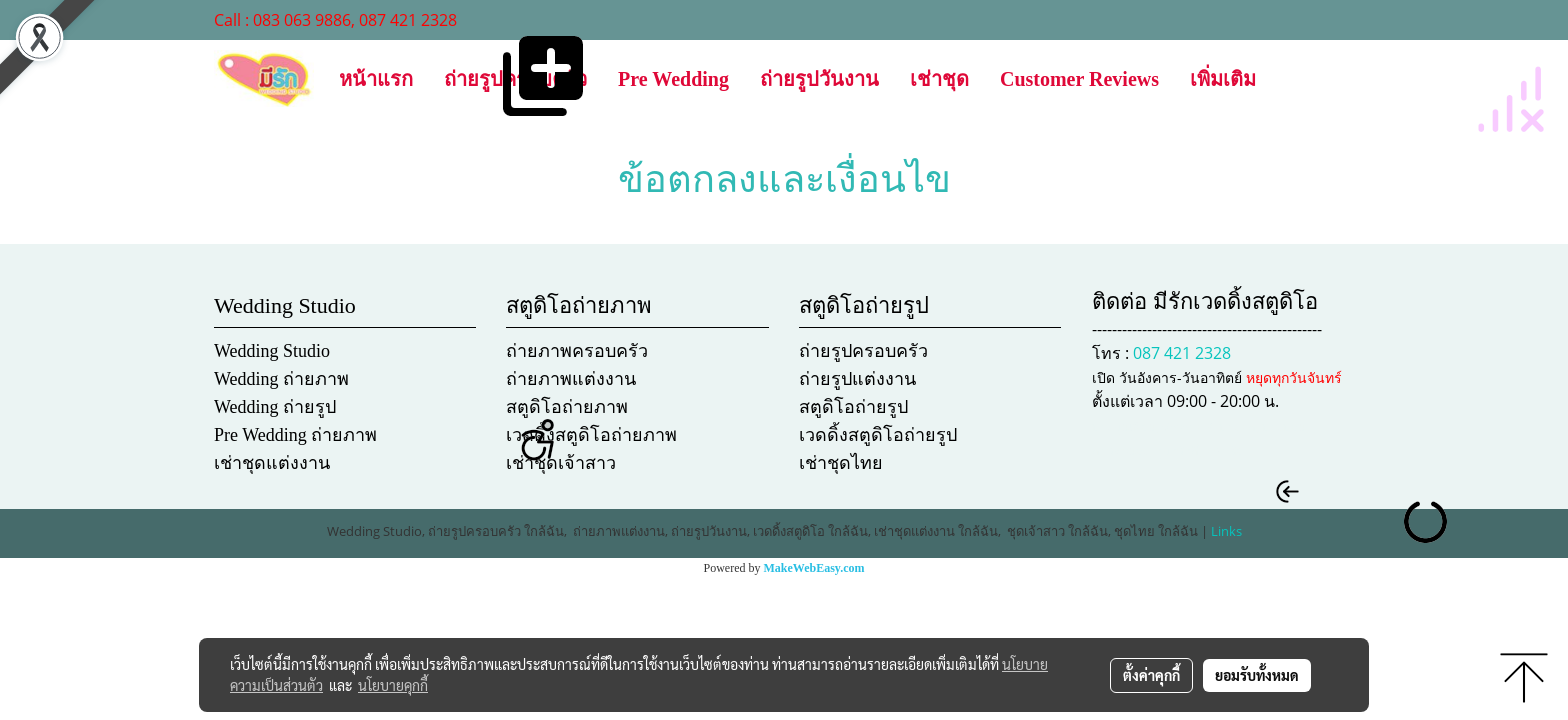 Image resolution: width=1568 pixels, height=720 pixels. Describe the element at coordinates (1425, 521) in the screenshot. I see `loading or processing in progress` at that location.